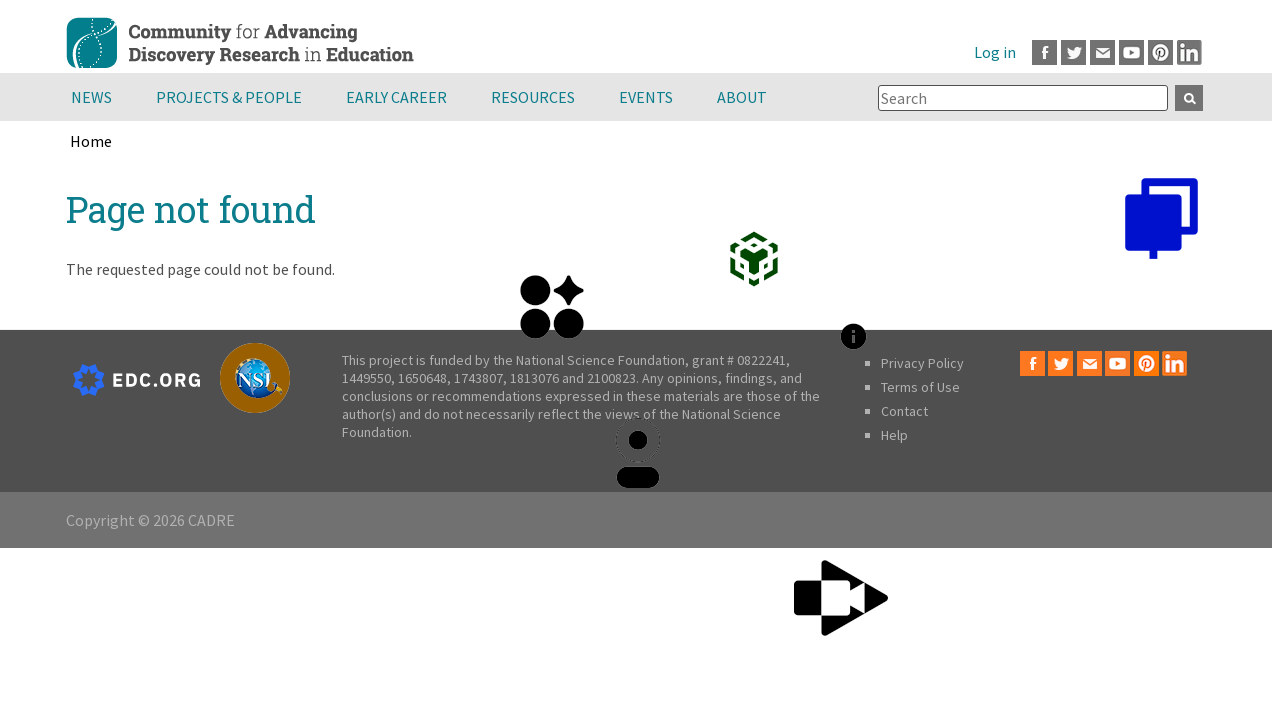 The image size is (1272, 720). I want to click on daisyUI component library logo, so click(638, 453).